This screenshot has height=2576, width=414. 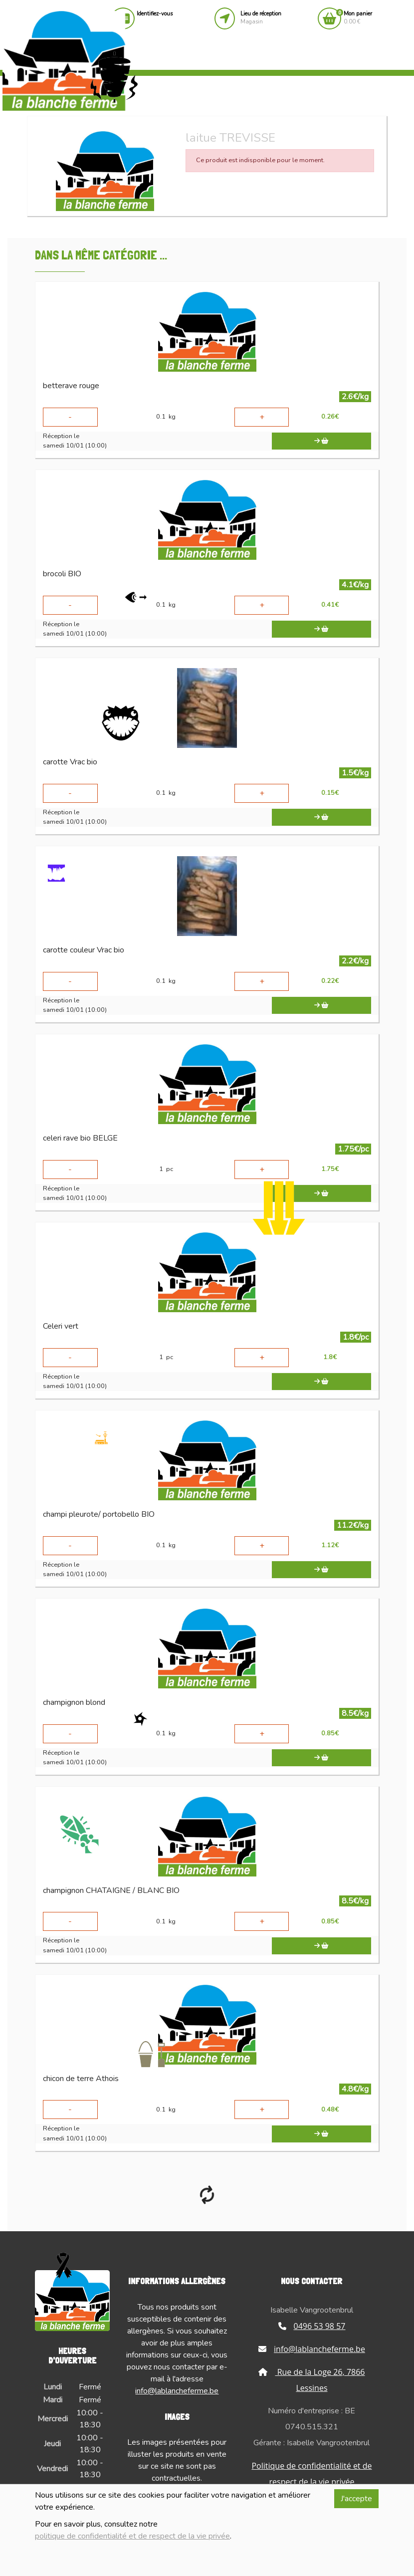 I want to click on look at or focus on a target object, so click(x=136, y=597).